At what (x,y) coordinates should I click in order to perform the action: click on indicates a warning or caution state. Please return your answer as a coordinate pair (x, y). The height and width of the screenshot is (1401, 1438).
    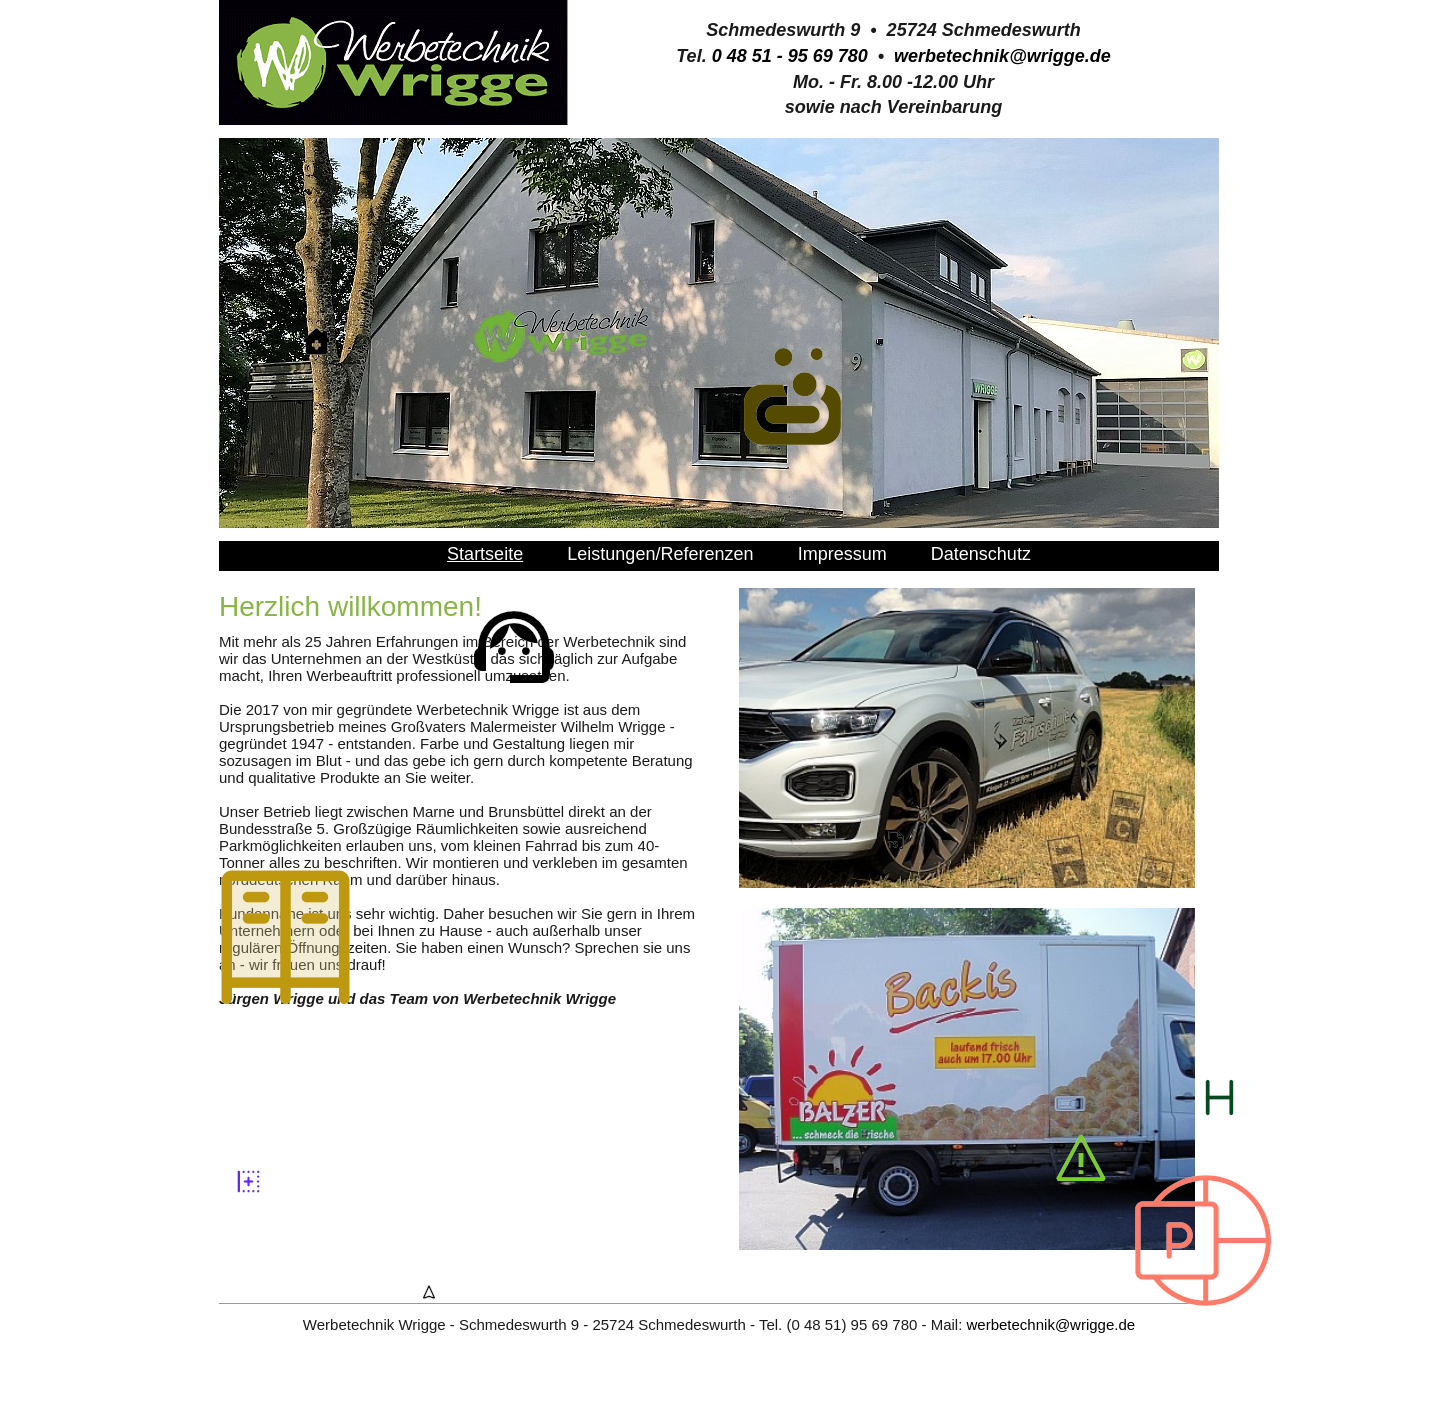
    Looking at the image, I should click on (1081, 1160).